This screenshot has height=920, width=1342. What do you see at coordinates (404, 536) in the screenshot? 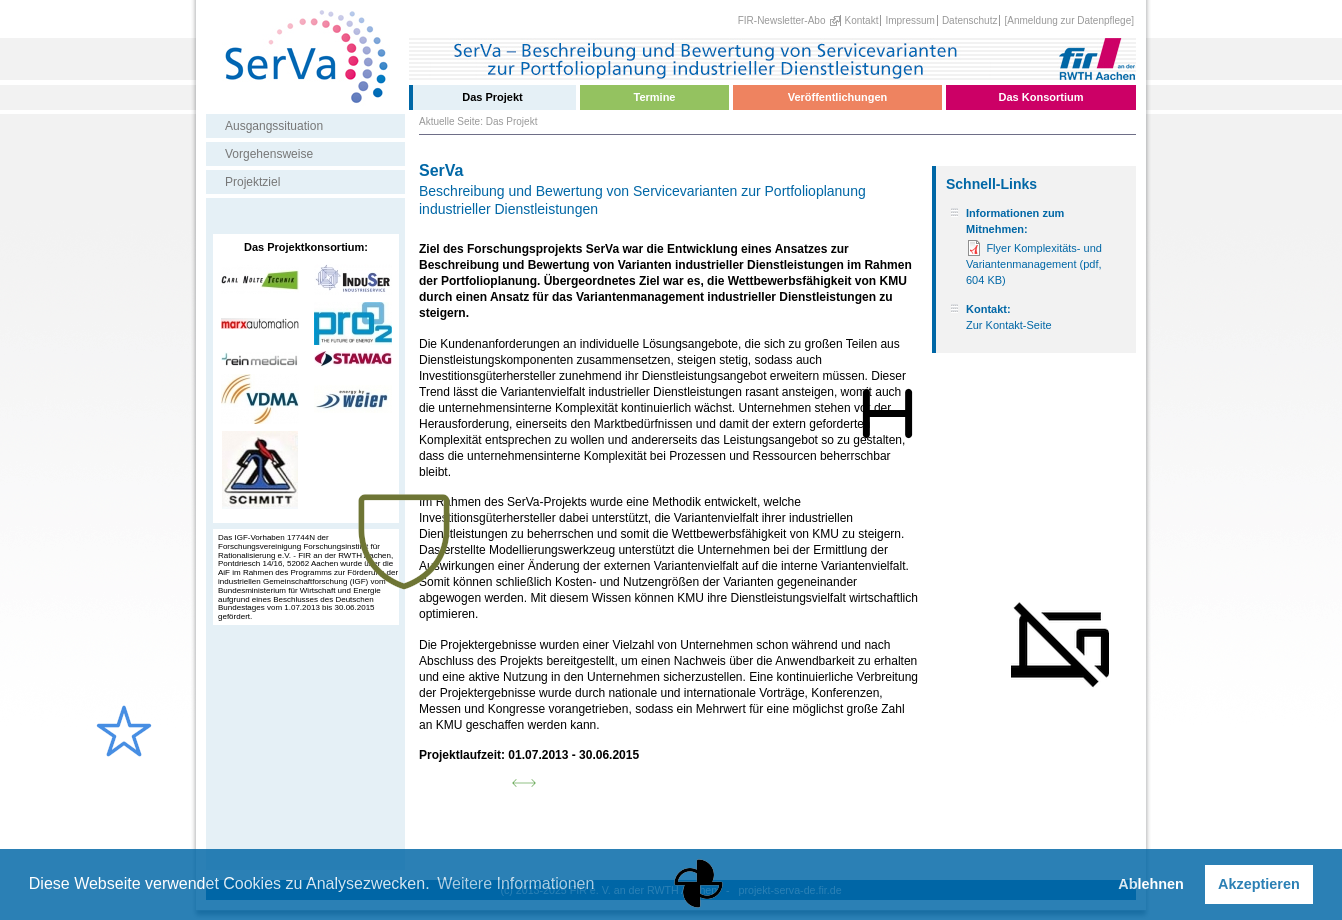
I see `access security settings` at bounding box center [404, 536].